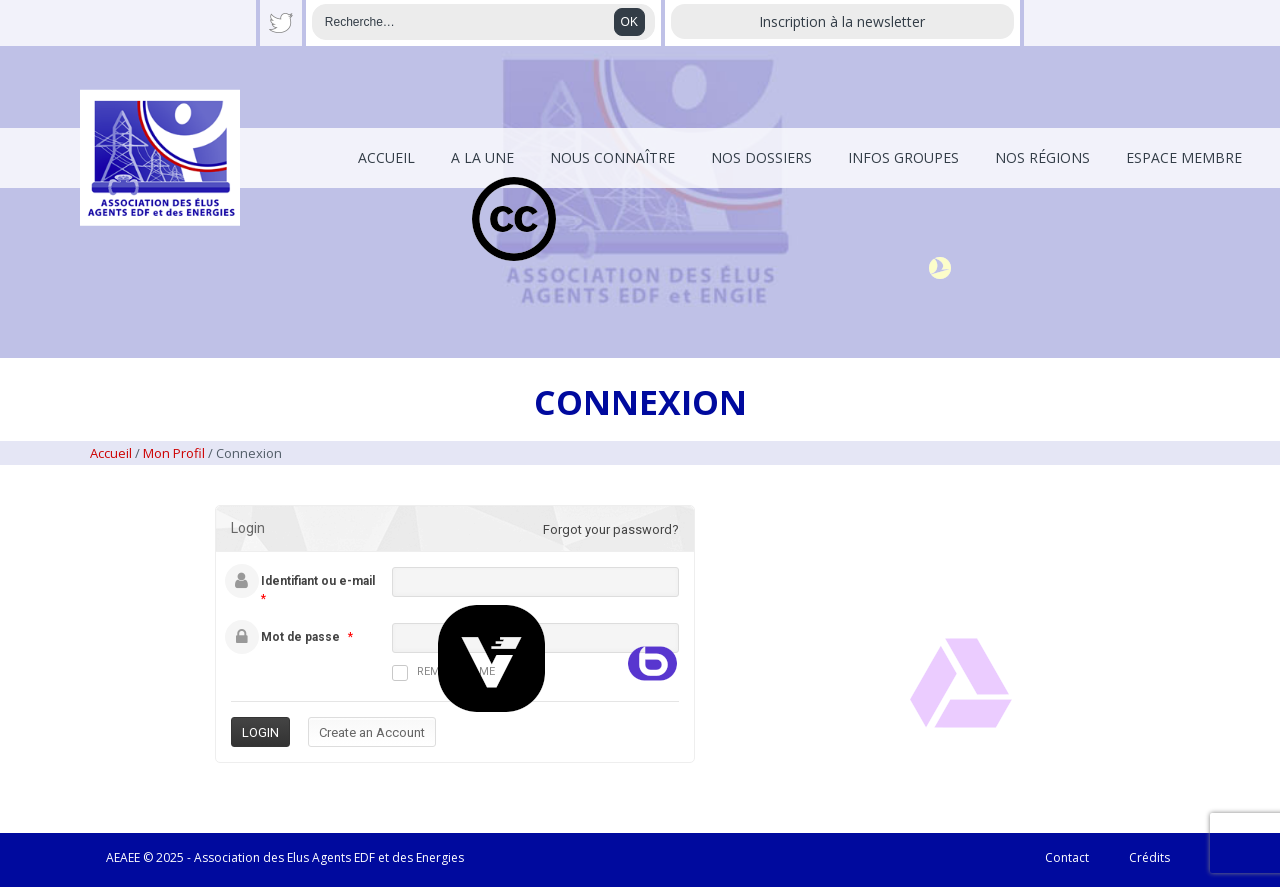  I want to click on boulanger brand logo, so click(652, 663).